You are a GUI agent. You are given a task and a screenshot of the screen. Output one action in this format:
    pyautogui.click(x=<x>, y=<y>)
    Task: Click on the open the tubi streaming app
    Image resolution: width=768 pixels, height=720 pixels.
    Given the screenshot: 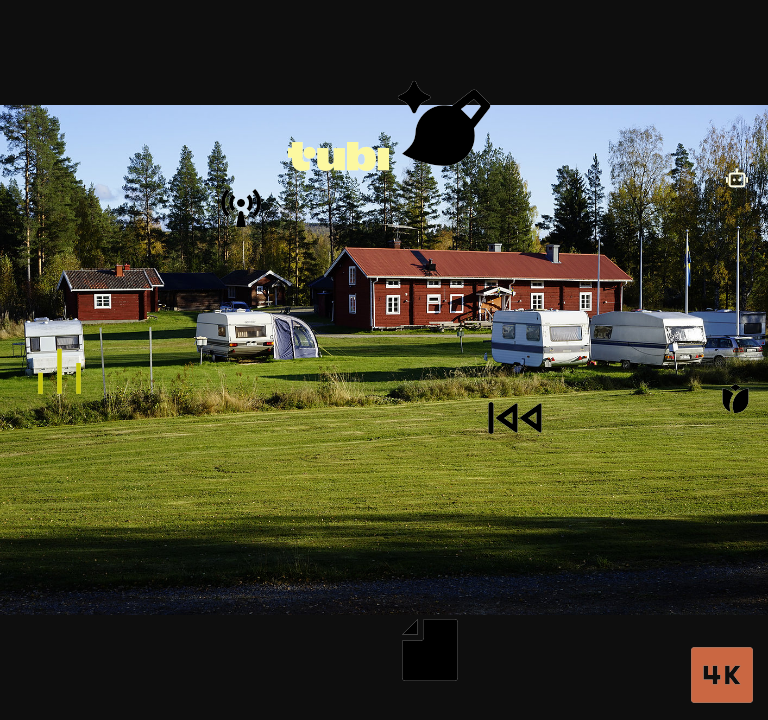 What is the action you would take?
    pyautogui.click(x=338, y=156)
    